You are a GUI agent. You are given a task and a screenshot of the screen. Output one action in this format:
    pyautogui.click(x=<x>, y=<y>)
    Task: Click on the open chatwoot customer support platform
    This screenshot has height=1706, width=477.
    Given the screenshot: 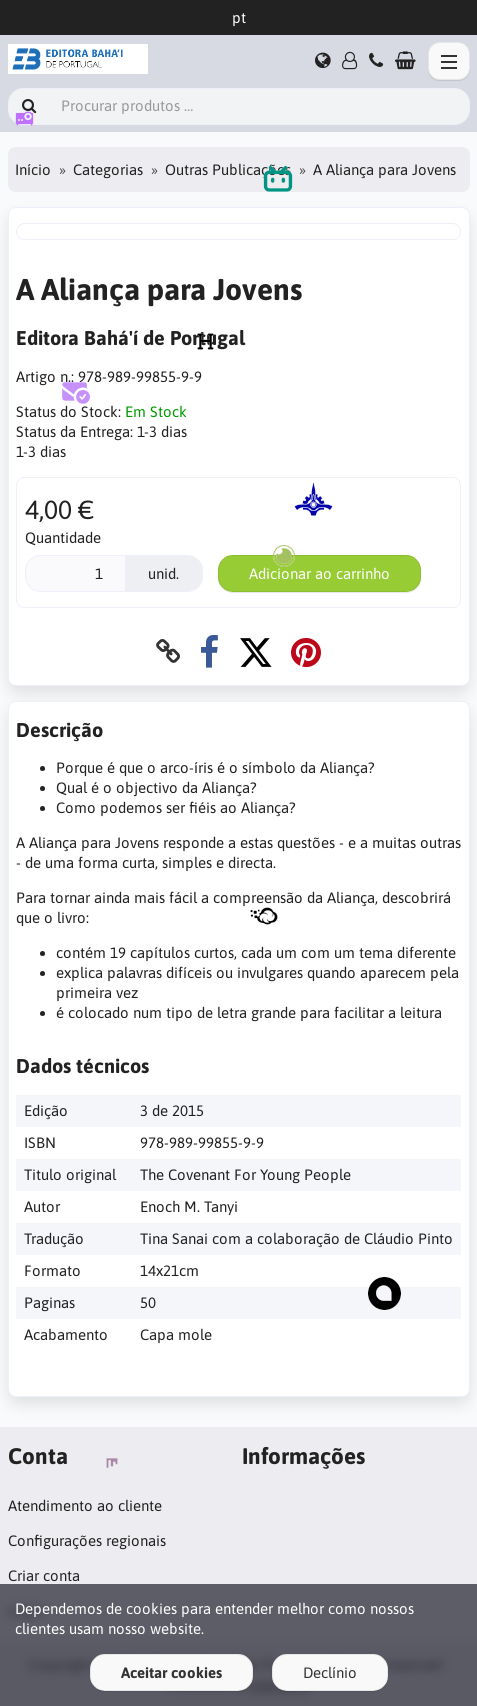 What is the action you would take?
    pyautogui.click(x=384, y=1293)
    